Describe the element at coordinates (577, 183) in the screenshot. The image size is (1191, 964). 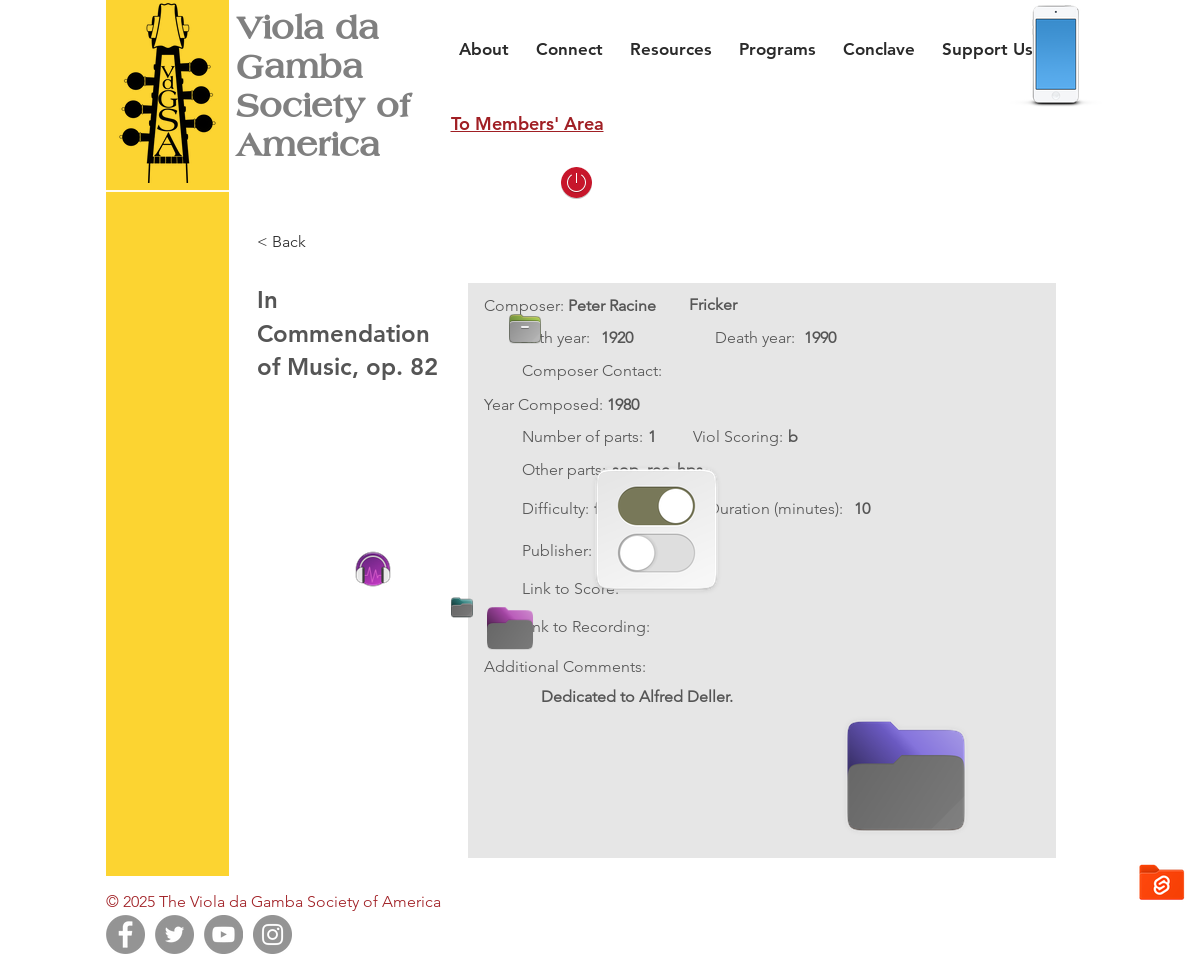
I see `shut down or power off the system` at that location.